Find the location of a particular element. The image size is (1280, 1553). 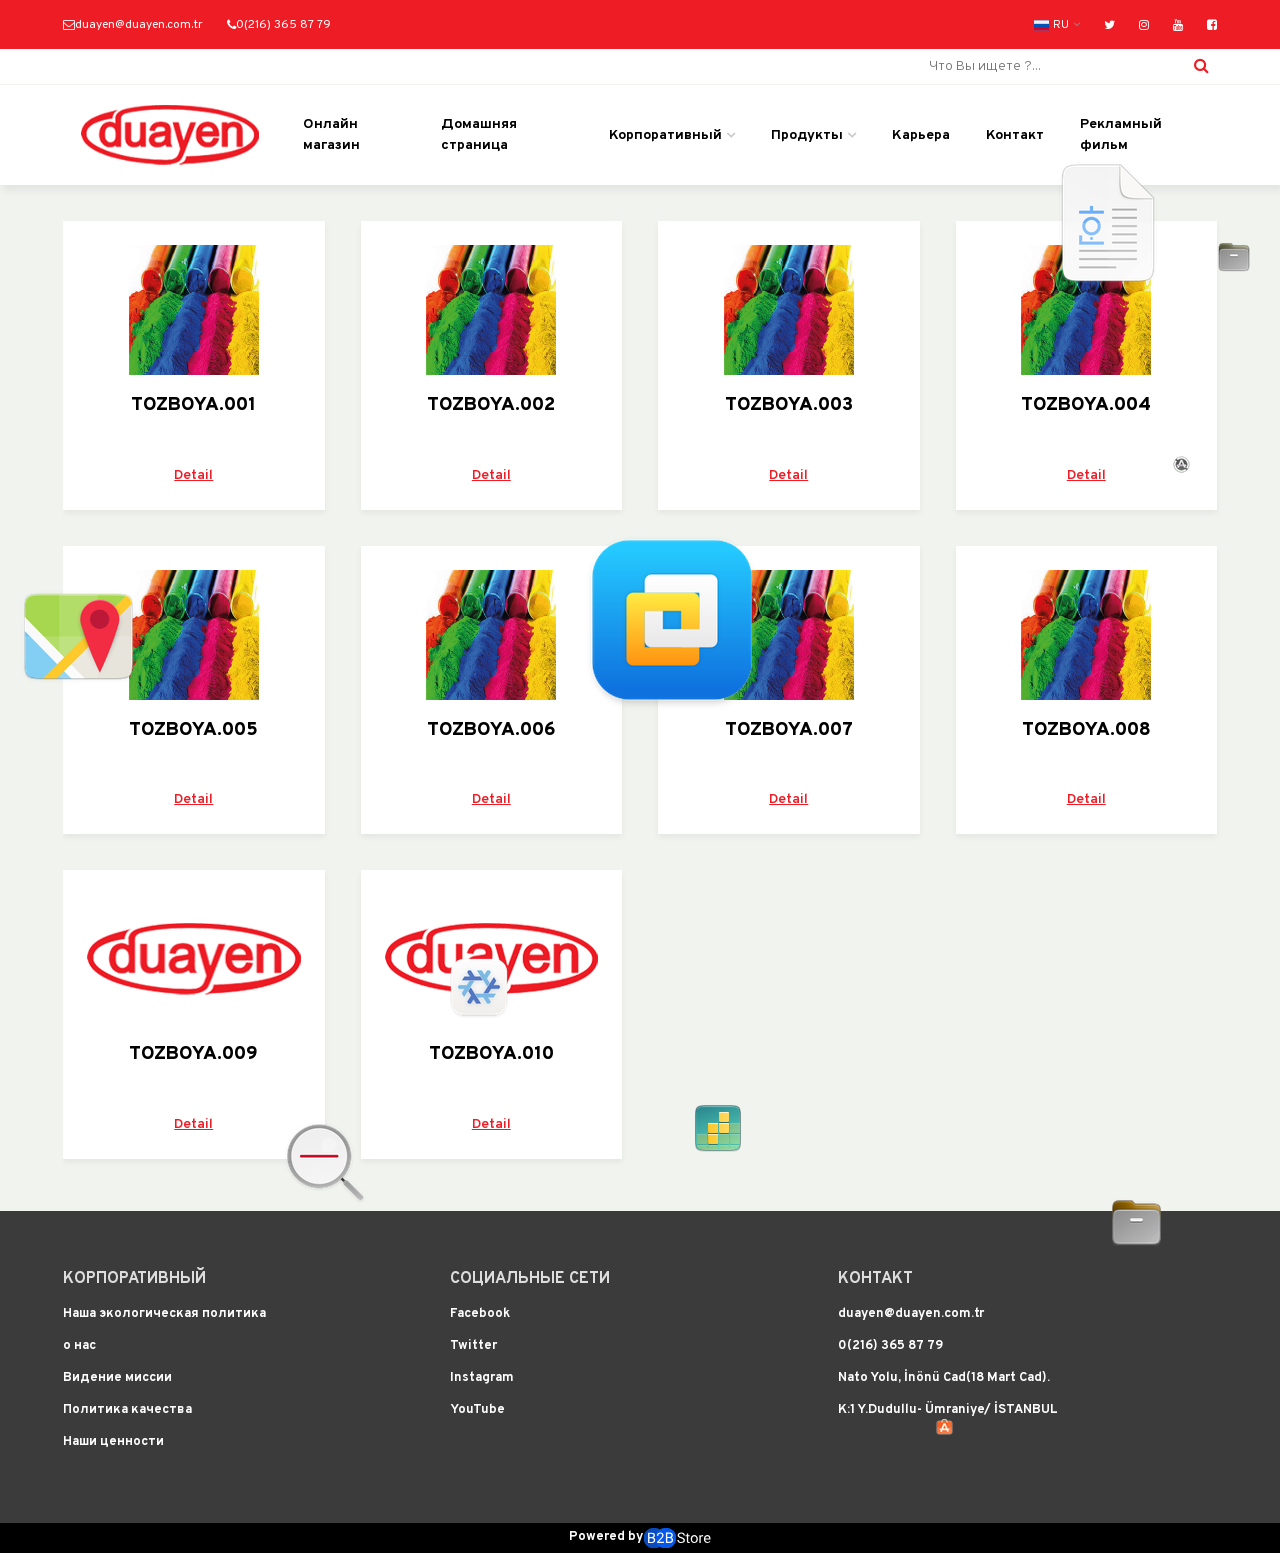

open the software center to browse and install applications is located at coordinates (944, 1427).